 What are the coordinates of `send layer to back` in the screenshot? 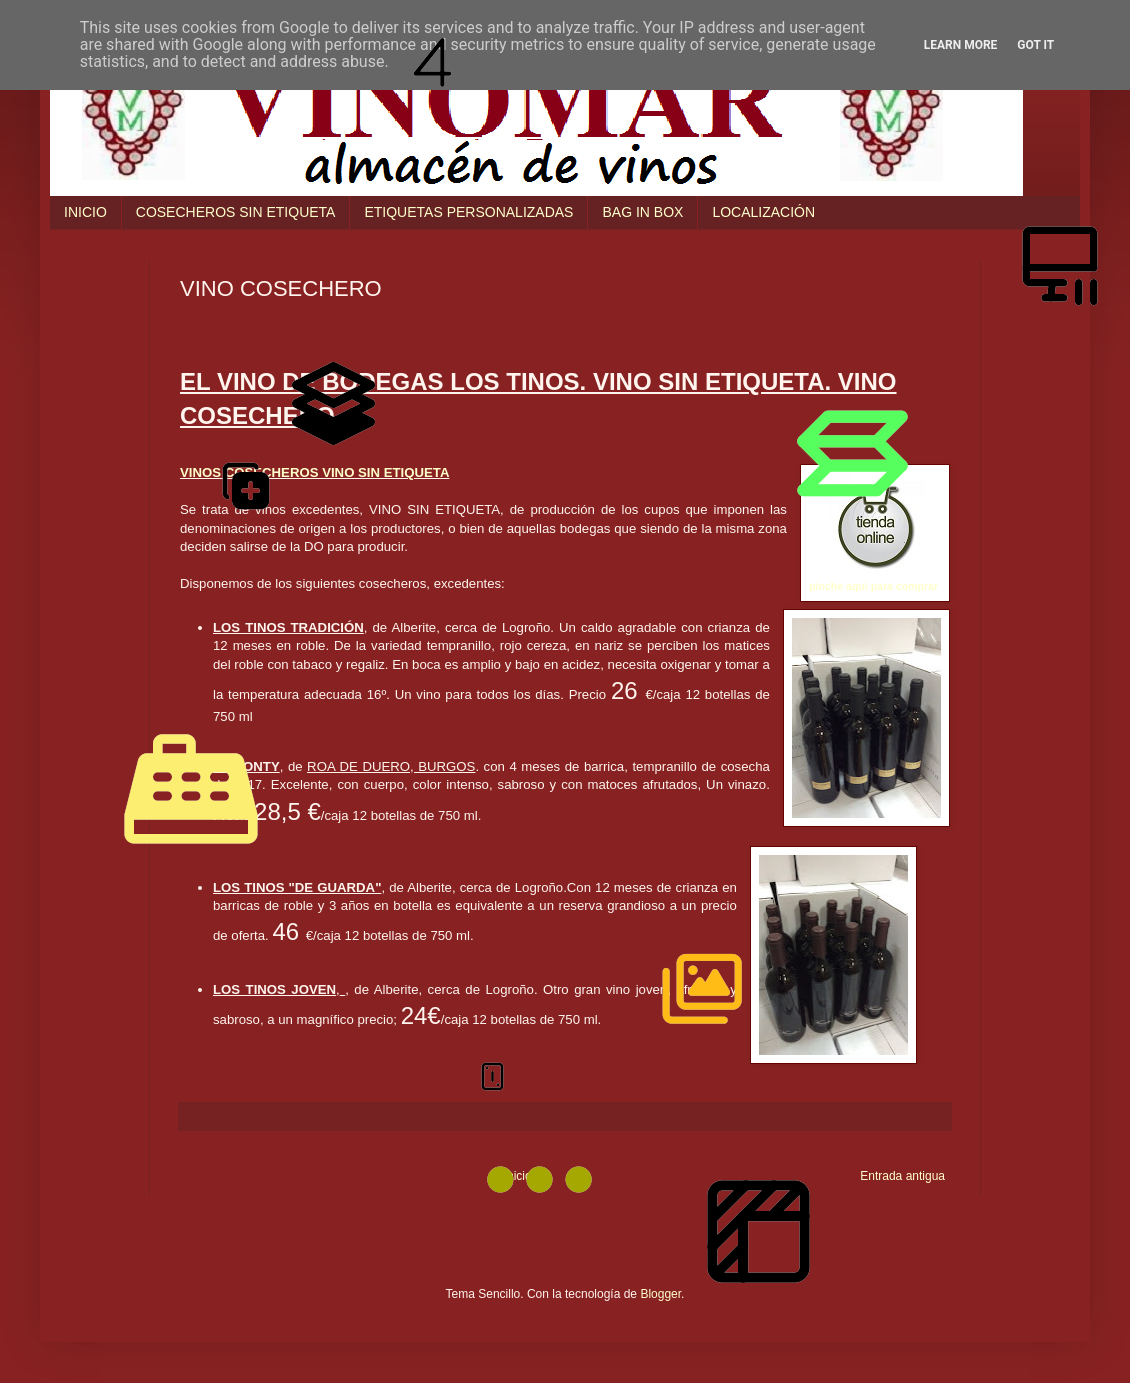 It's located at (333, 403).